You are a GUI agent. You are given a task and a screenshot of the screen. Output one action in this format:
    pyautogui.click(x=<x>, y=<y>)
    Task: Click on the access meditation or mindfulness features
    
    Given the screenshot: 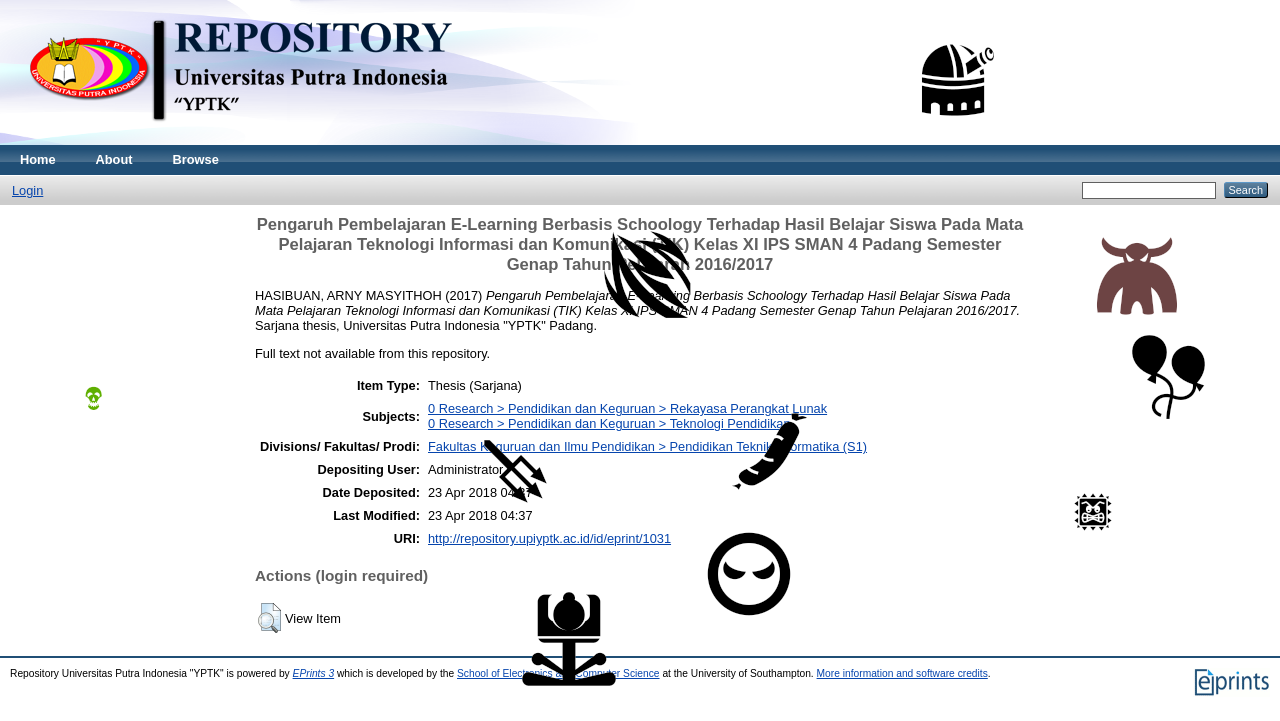 What is the action you would take?
    pyautogui.click(x=569, y=639)
    